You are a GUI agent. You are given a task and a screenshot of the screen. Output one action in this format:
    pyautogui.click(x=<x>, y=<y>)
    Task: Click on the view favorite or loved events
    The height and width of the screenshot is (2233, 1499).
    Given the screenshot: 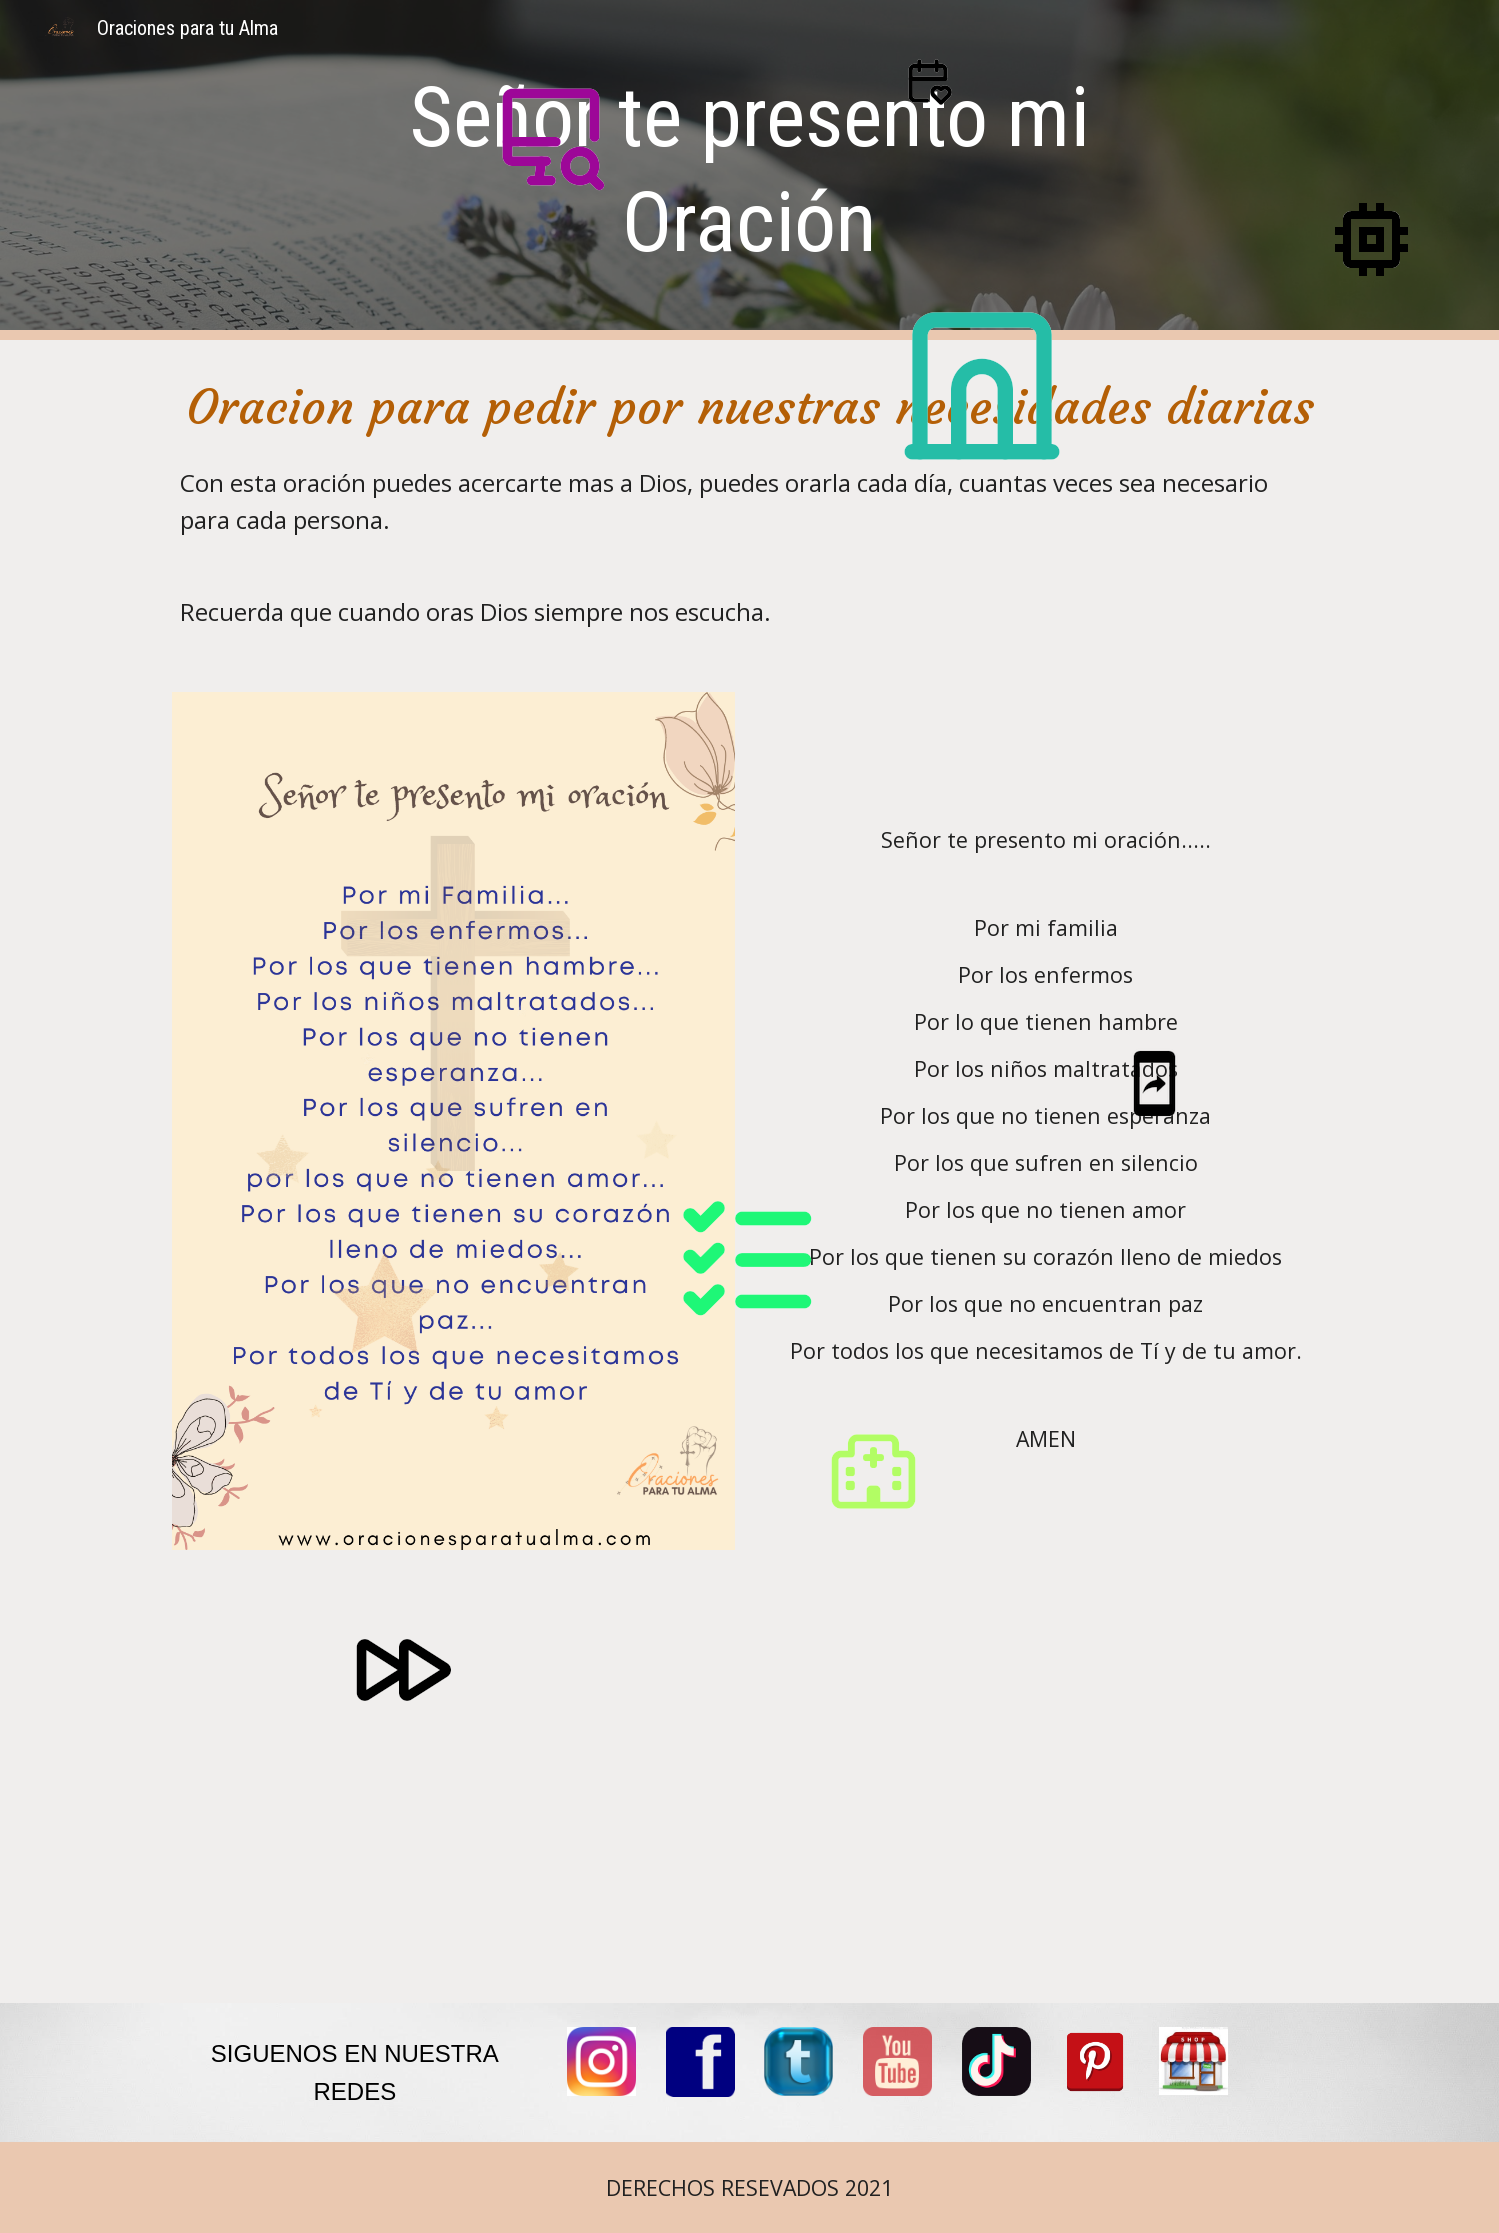 What is the action you would take?
    pyautogui.click(x=928, y=81)
    